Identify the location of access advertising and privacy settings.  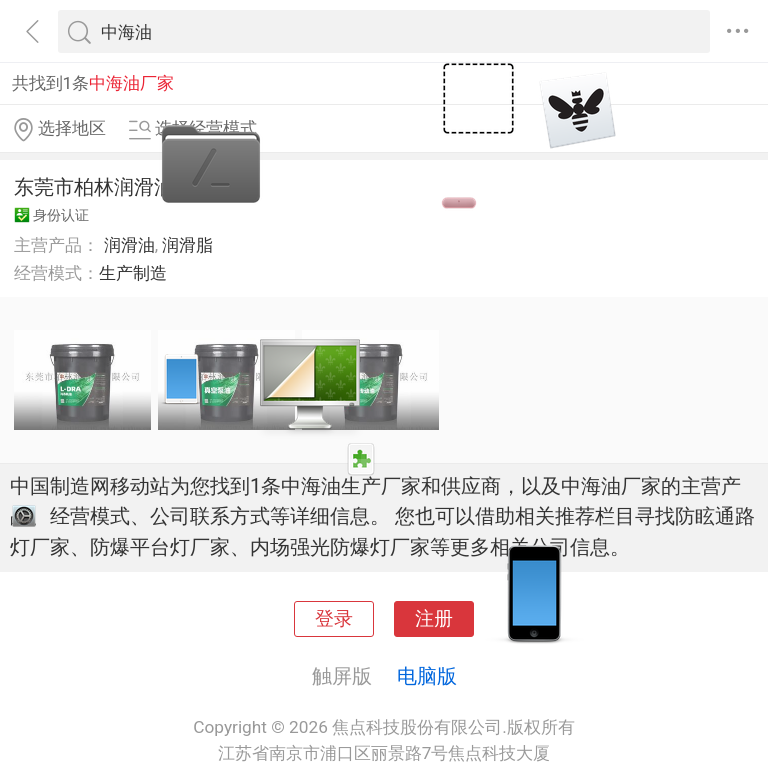
(24, 516).